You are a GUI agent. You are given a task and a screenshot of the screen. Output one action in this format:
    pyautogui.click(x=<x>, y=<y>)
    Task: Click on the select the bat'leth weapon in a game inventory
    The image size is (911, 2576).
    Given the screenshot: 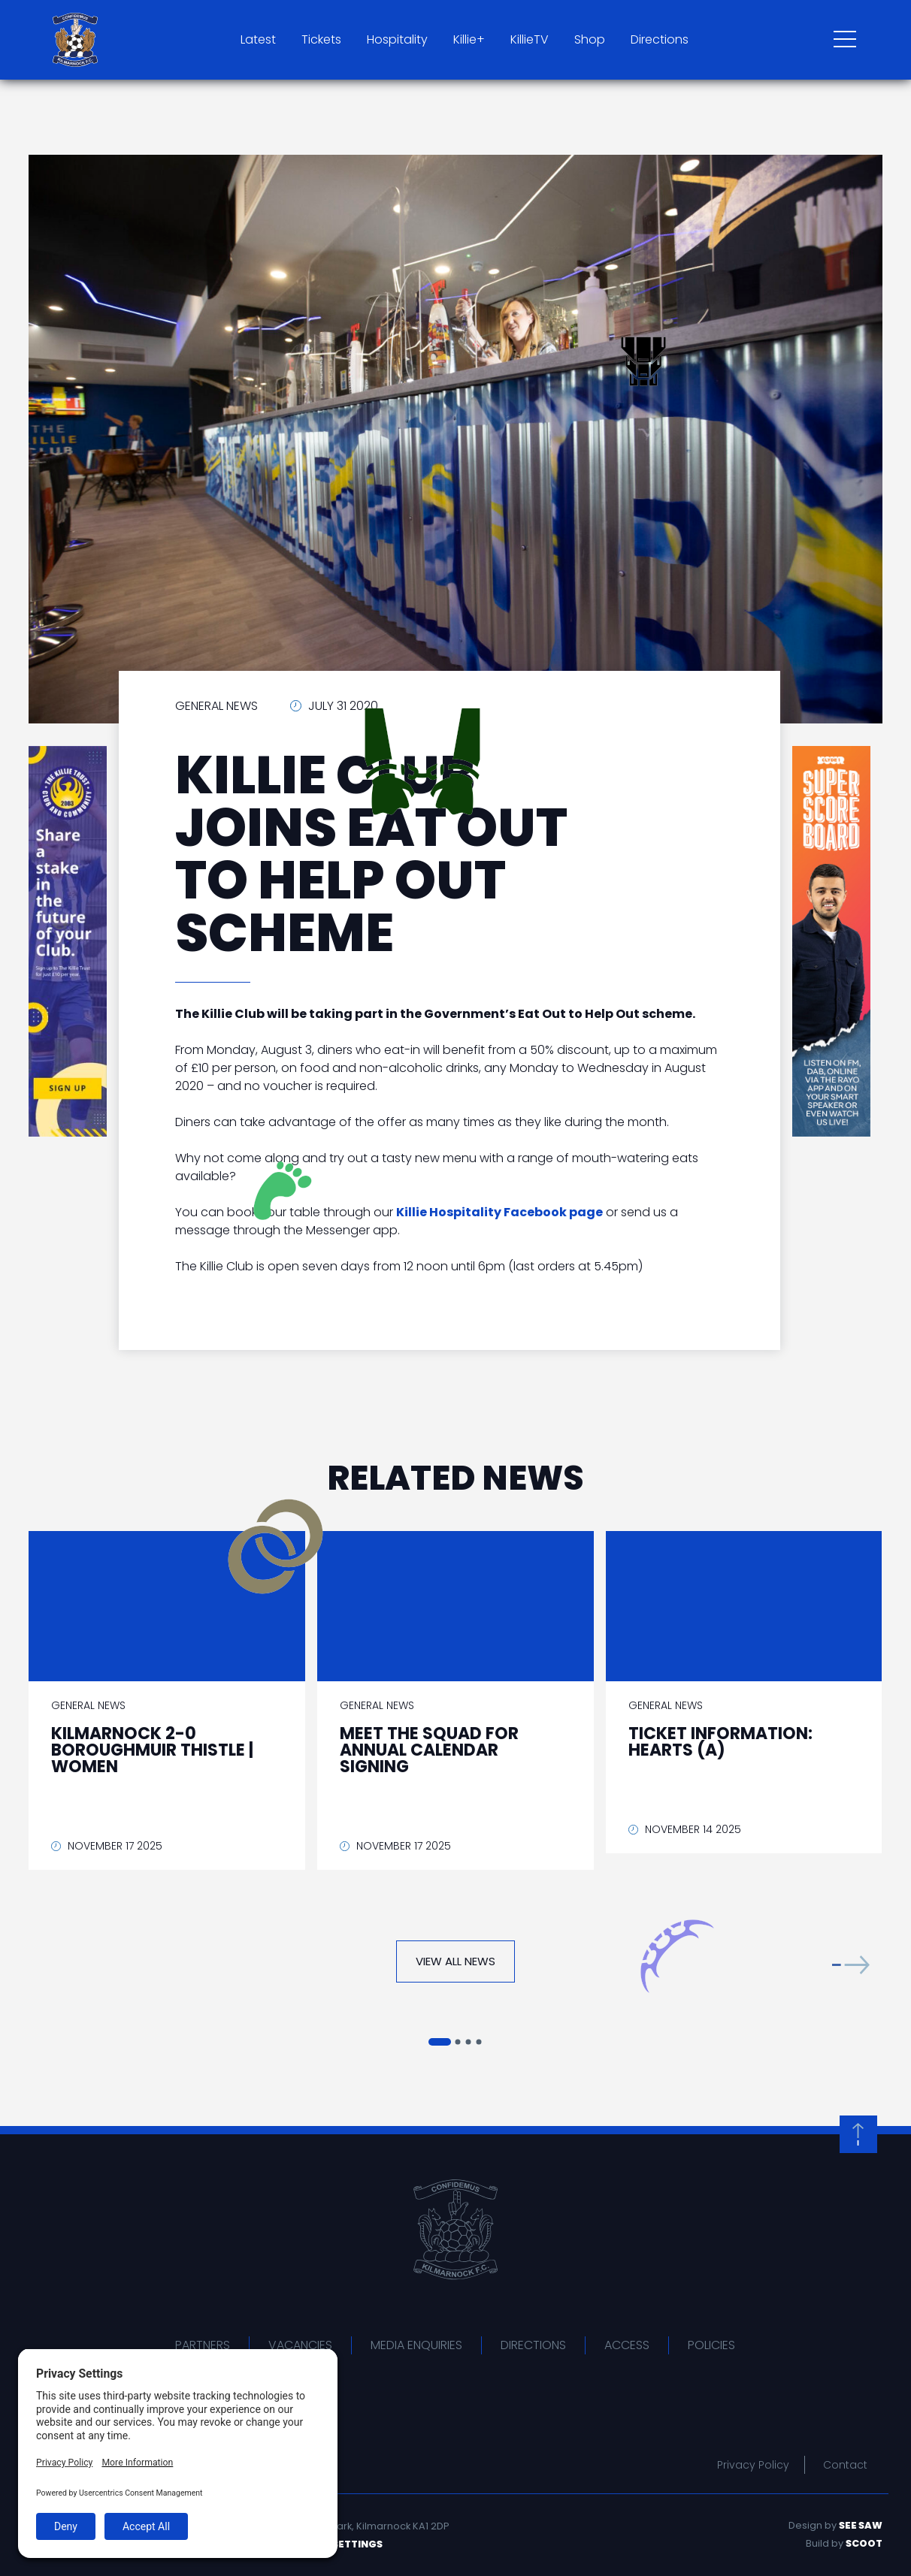 What is the action you would take?
    pyautogui.click(x=677, y=1956)
    